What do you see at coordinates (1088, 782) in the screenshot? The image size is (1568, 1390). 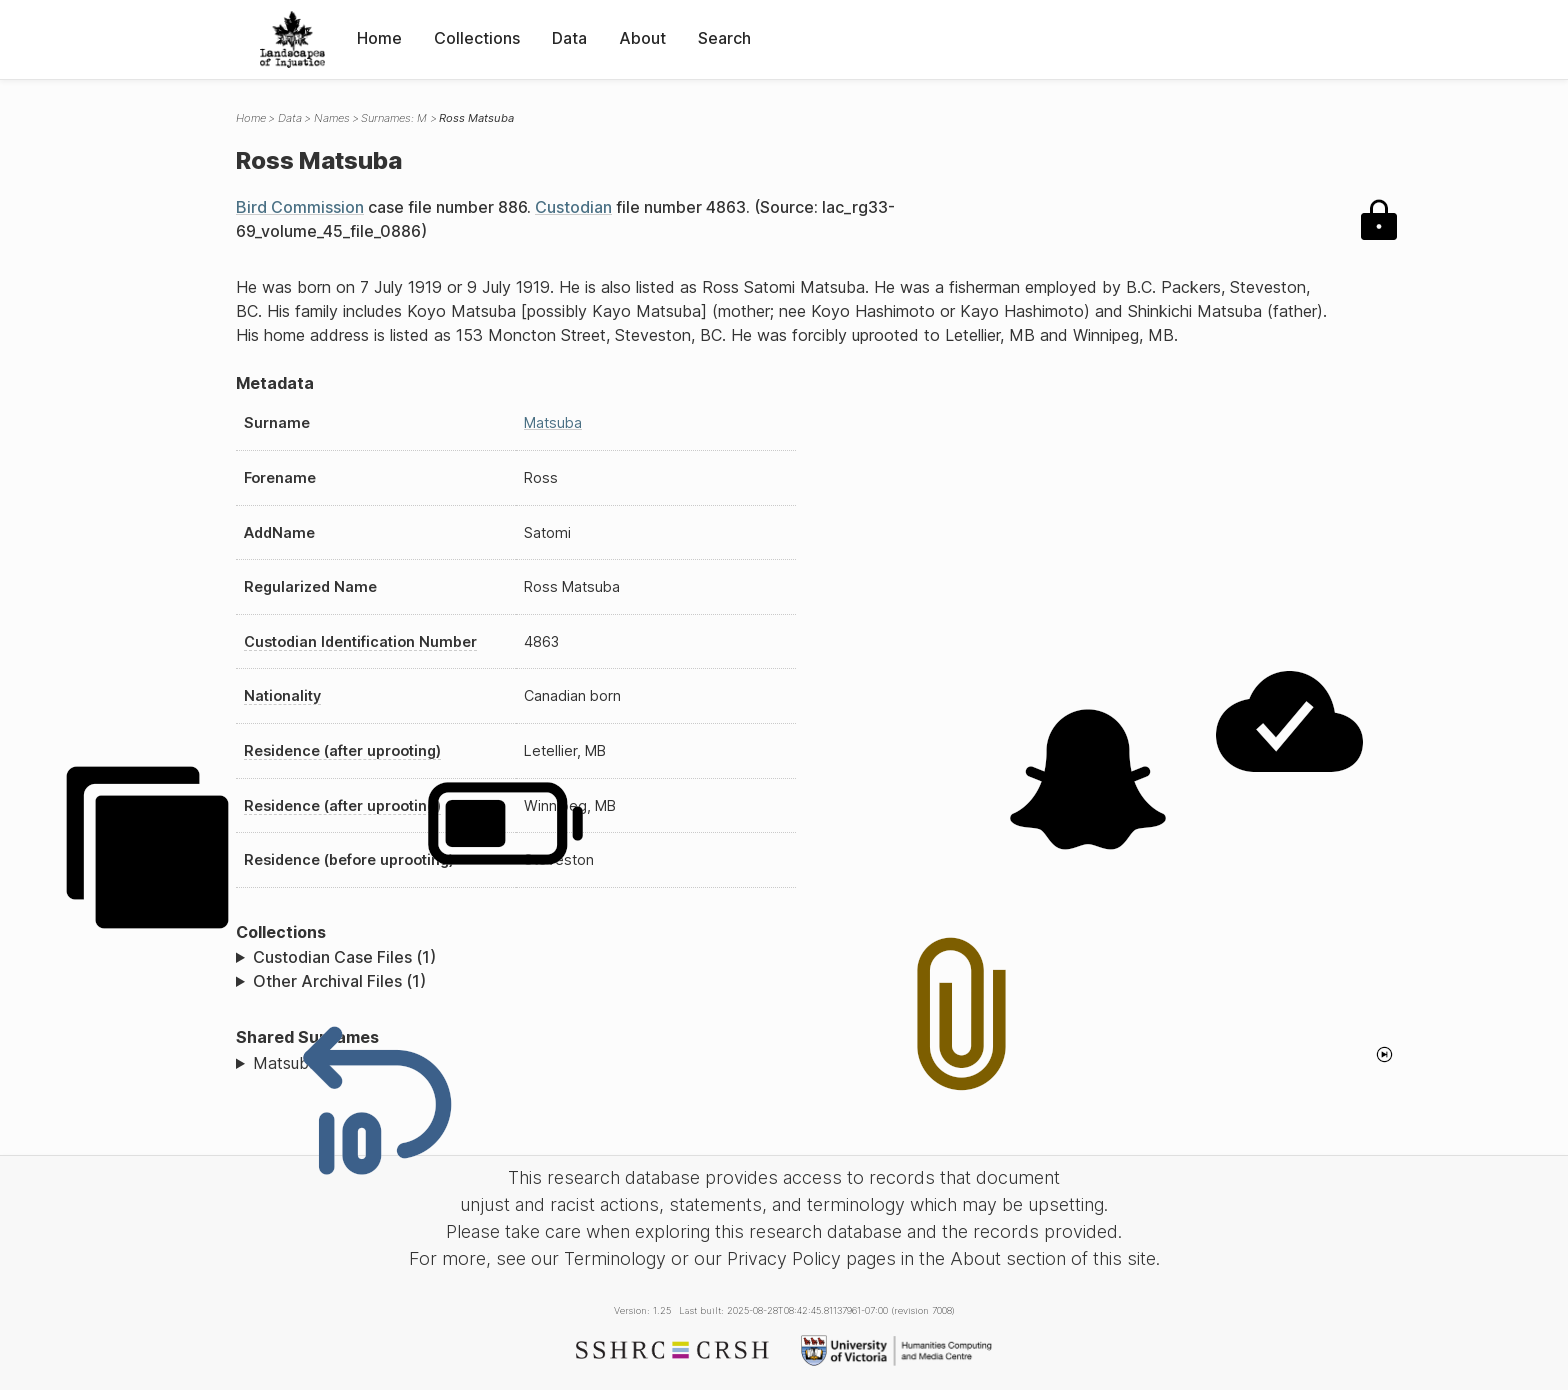 I see `open Snapchat app` at bounding box center [1088, 782].